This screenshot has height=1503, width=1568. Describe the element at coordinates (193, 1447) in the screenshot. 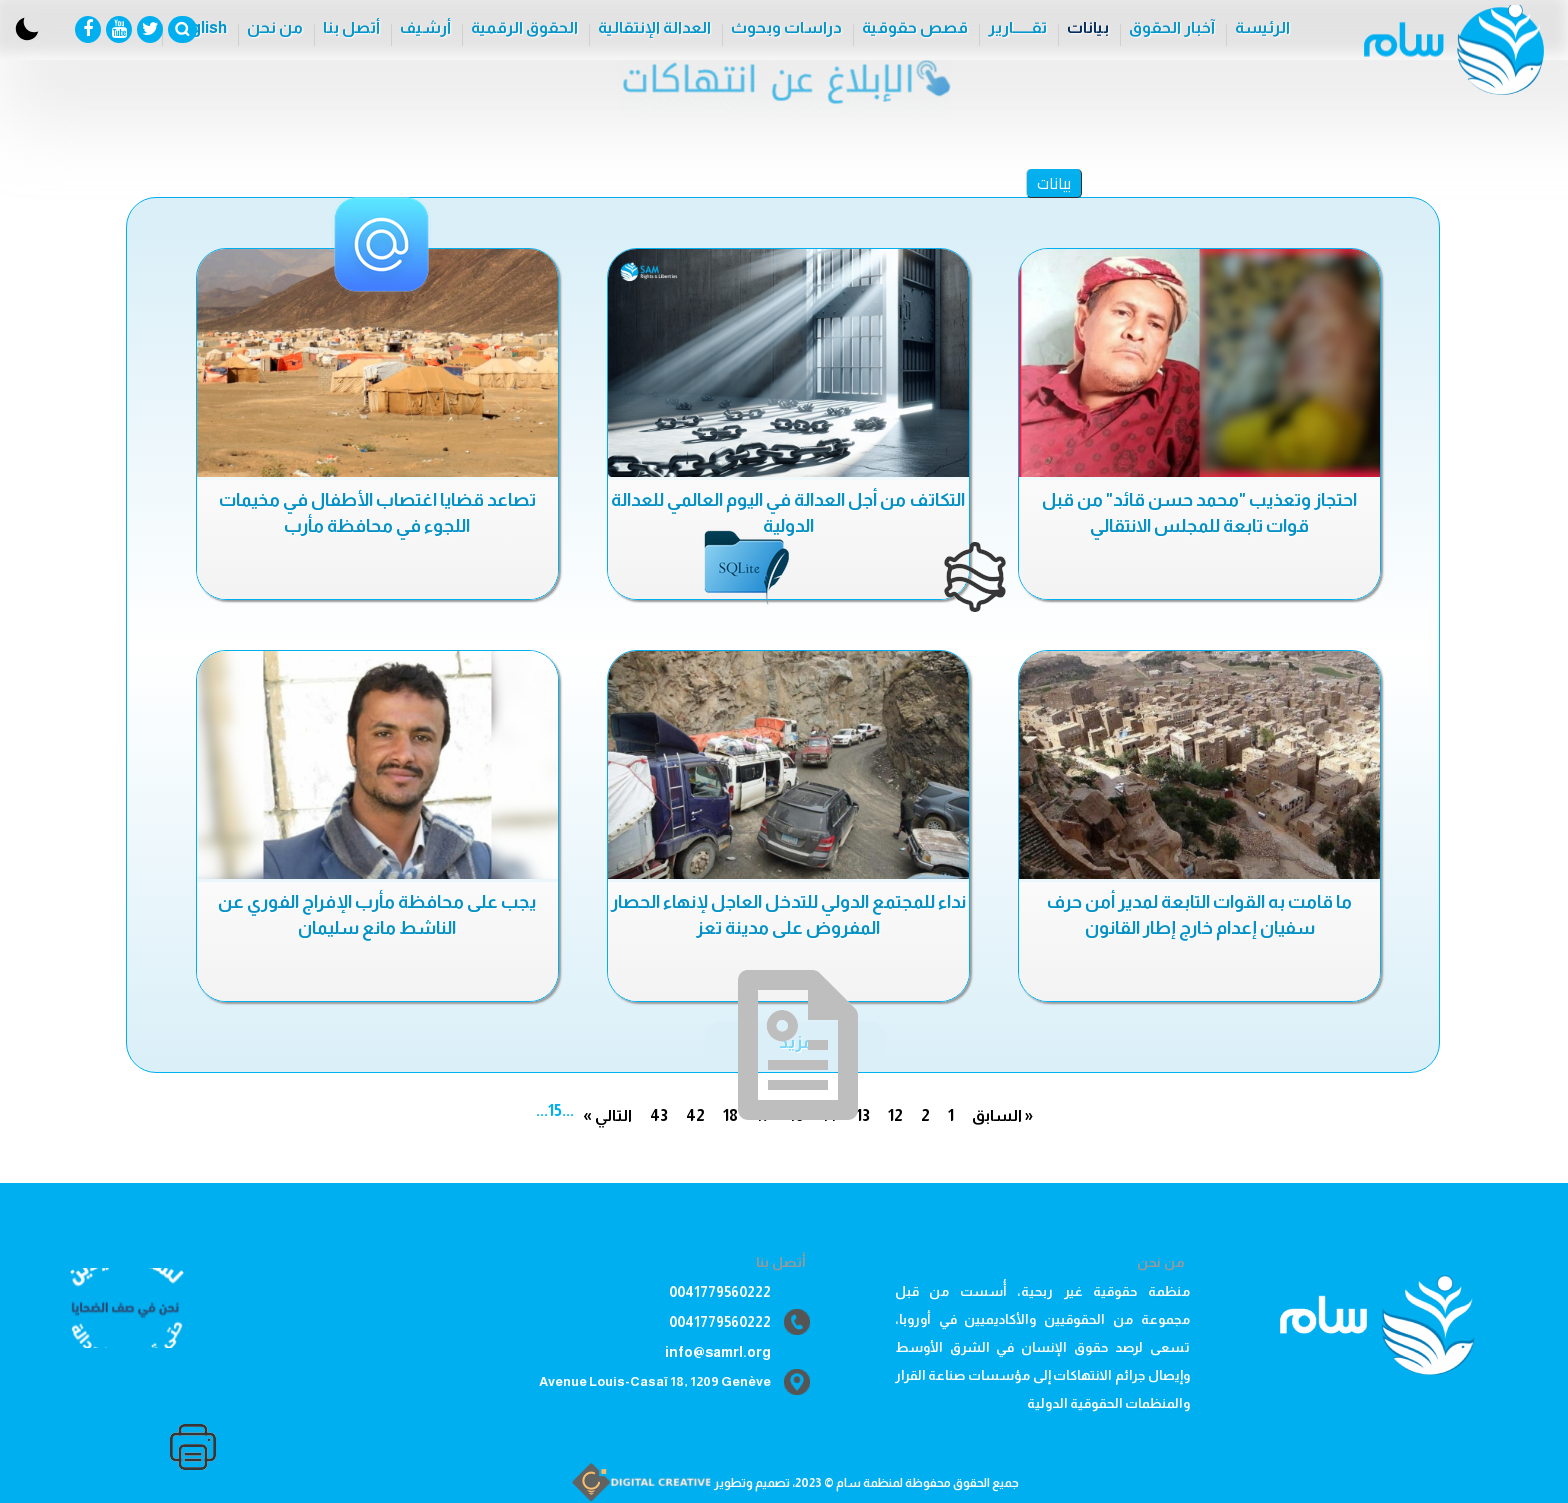

I see `print the current document` at that location.